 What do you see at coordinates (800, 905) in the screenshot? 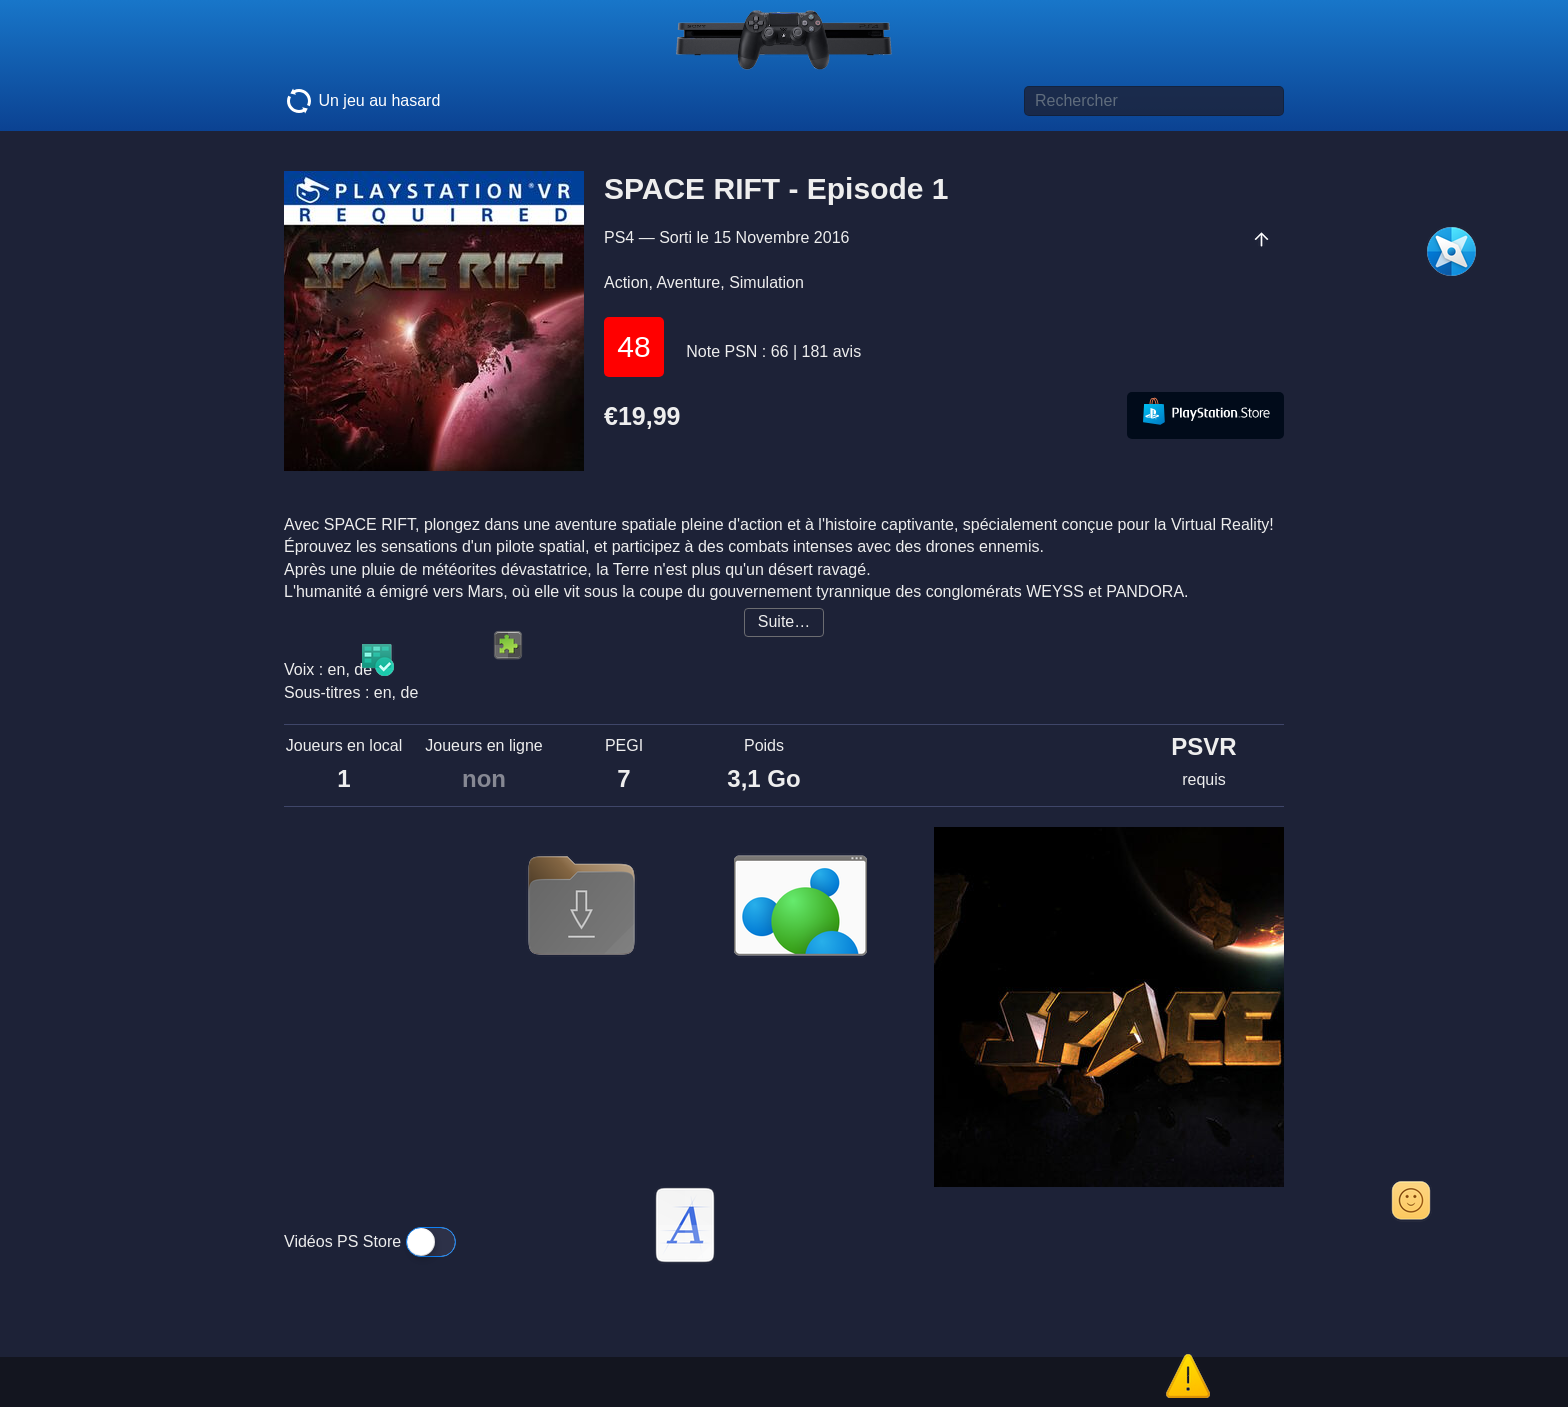
I see `open windows homegroup settings` at bounding box center [800, 905].